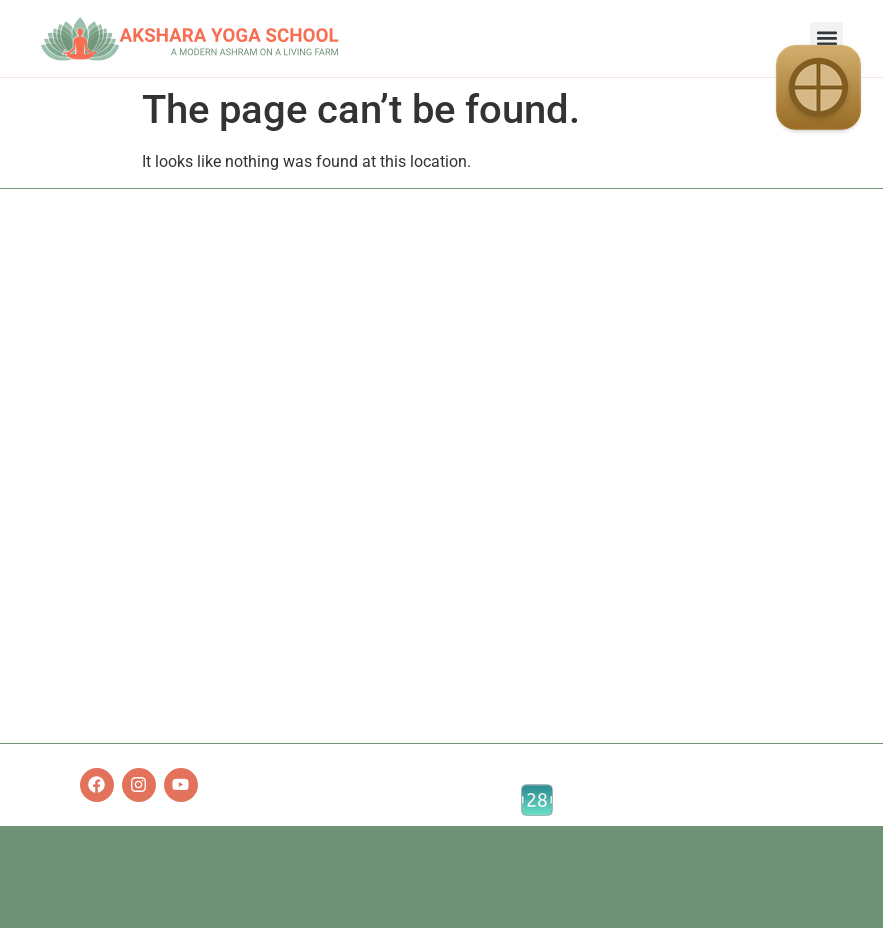  I want to click on launch 0 A.D. strategy game, so click(818, 87).